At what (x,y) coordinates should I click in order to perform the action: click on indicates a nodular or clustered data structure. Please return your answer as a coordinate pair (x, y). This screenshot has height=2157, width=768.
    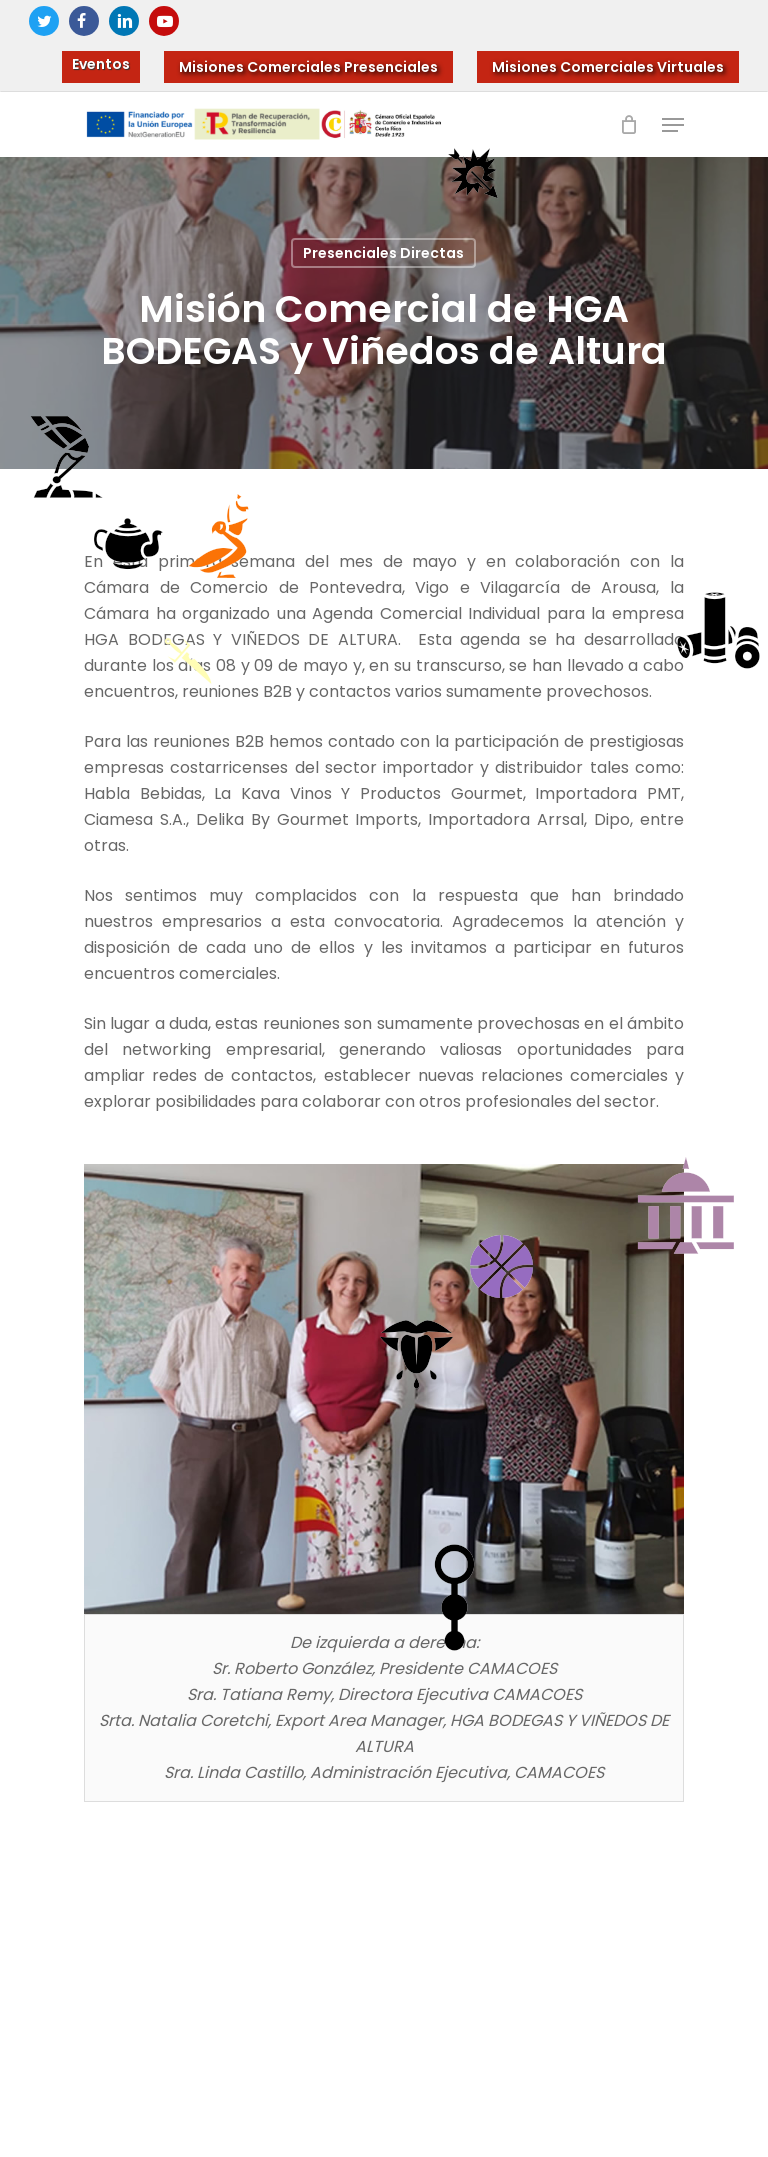
    Looking at the image, I should click on (454, 1597).